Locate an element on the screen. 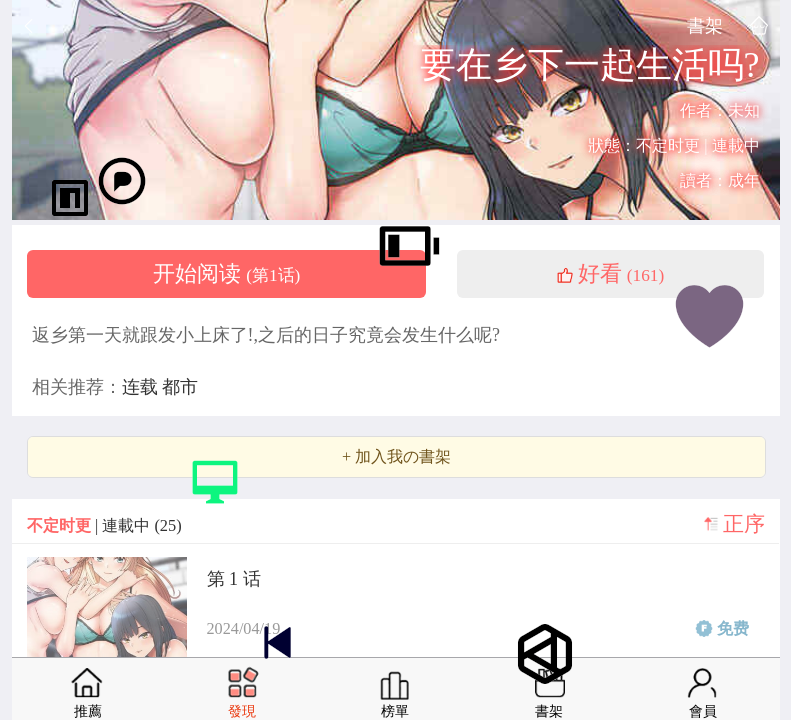 Image resolution: width=791 pixels, height=720 pixels. npm package registry logo is located at coordinates (70, 198).